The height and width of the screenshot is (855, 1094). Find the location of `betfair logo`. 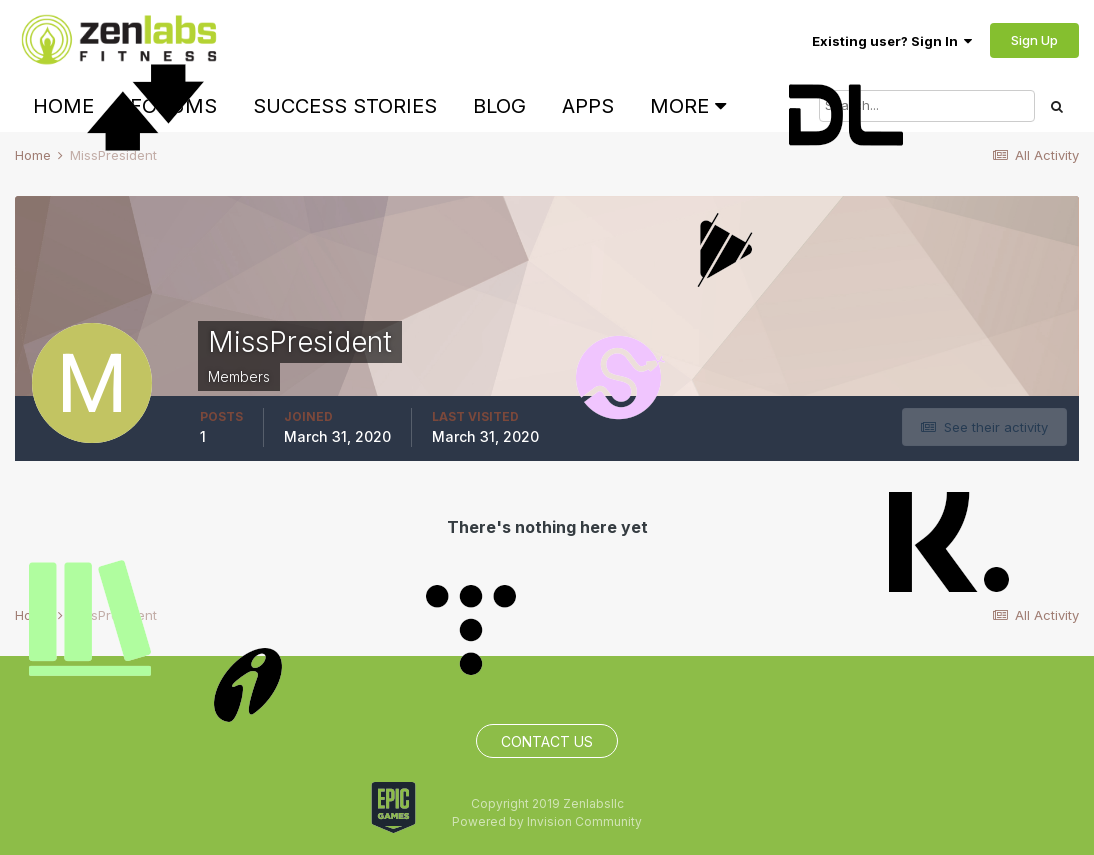

betfair logo is located at coordinates (145, 107).